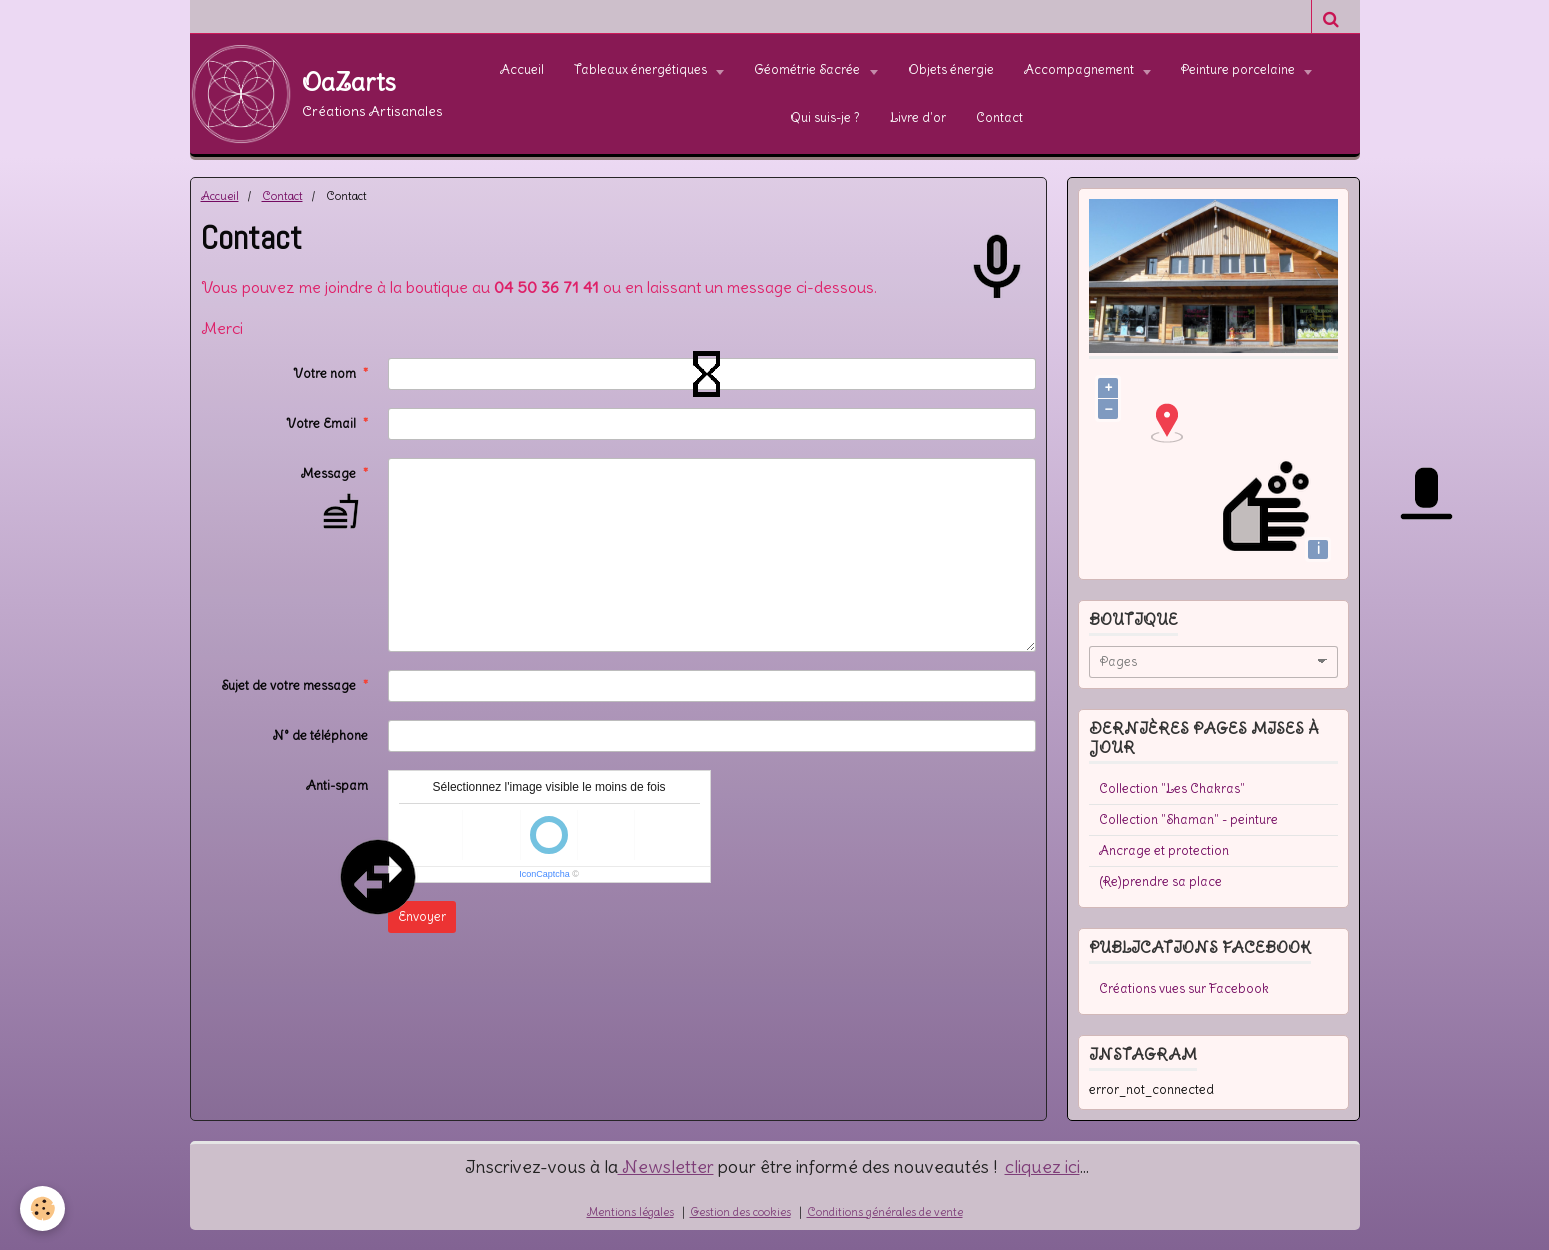 The image size is (1549, 1250). I want to click on find nearby fast food restaurants, so click(341, 511).